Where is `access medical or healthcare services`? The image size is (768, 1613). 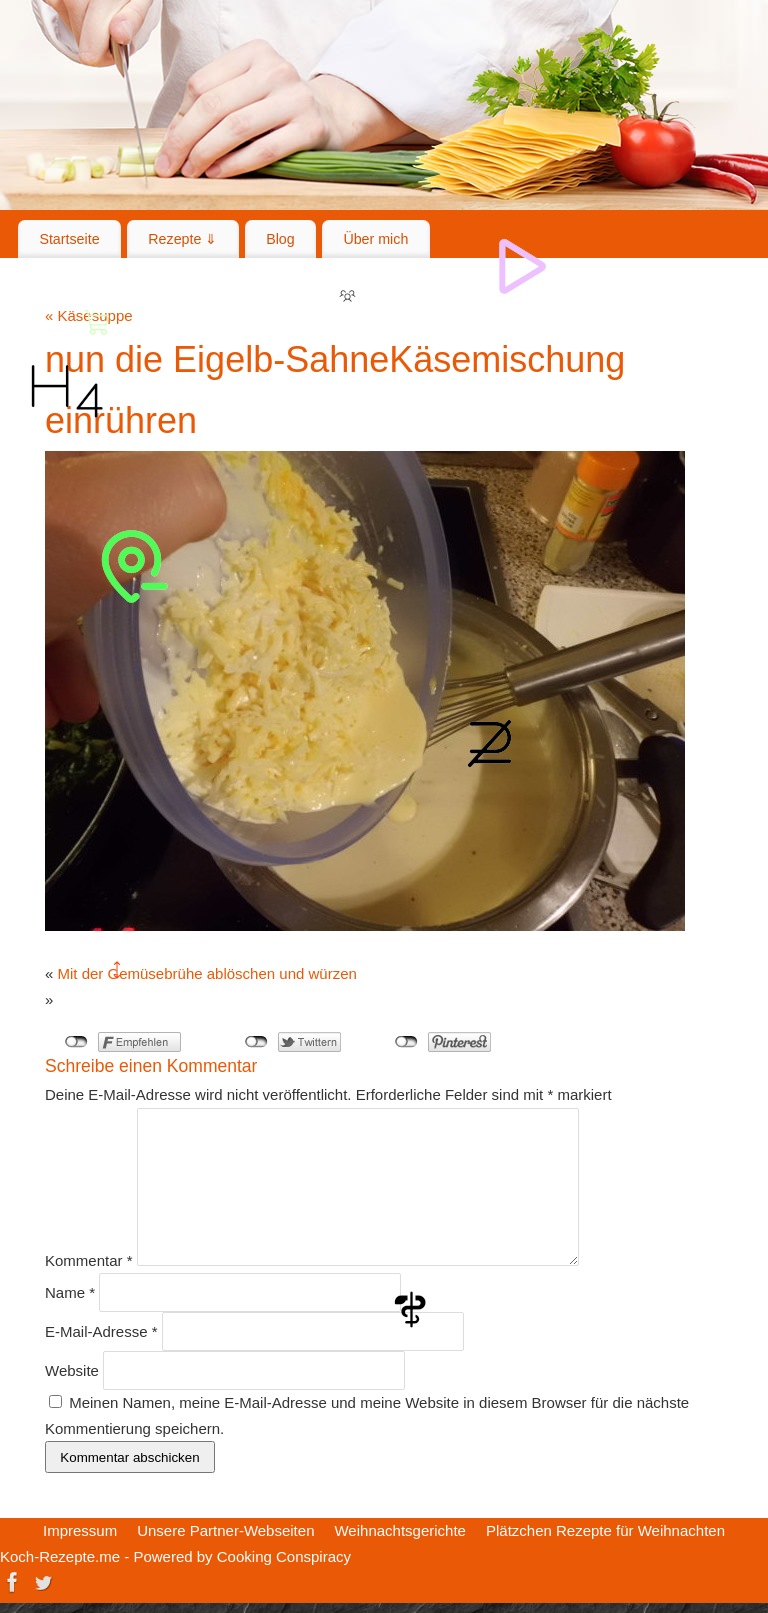 access medical or healthcare services is located at coordinates (411, 1309).